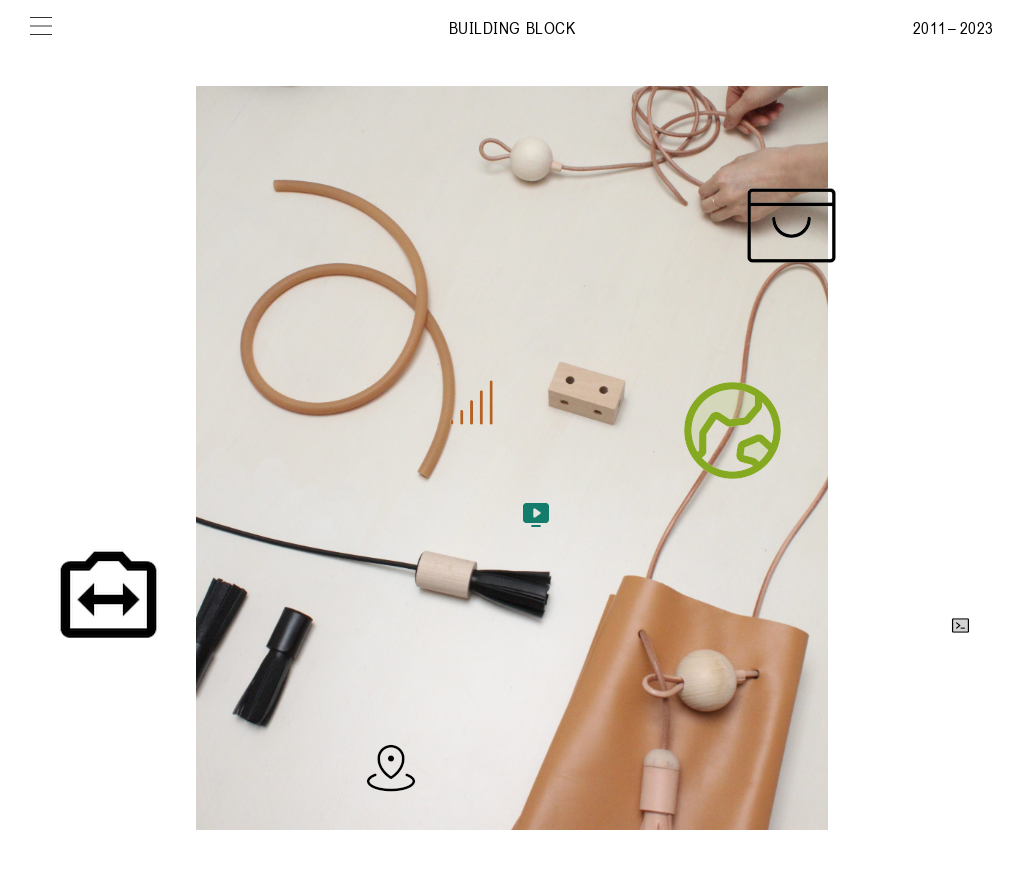  Describe the element at coordinates (732, 430) in the screenshot. I see `switch to international or global settings` at that location.